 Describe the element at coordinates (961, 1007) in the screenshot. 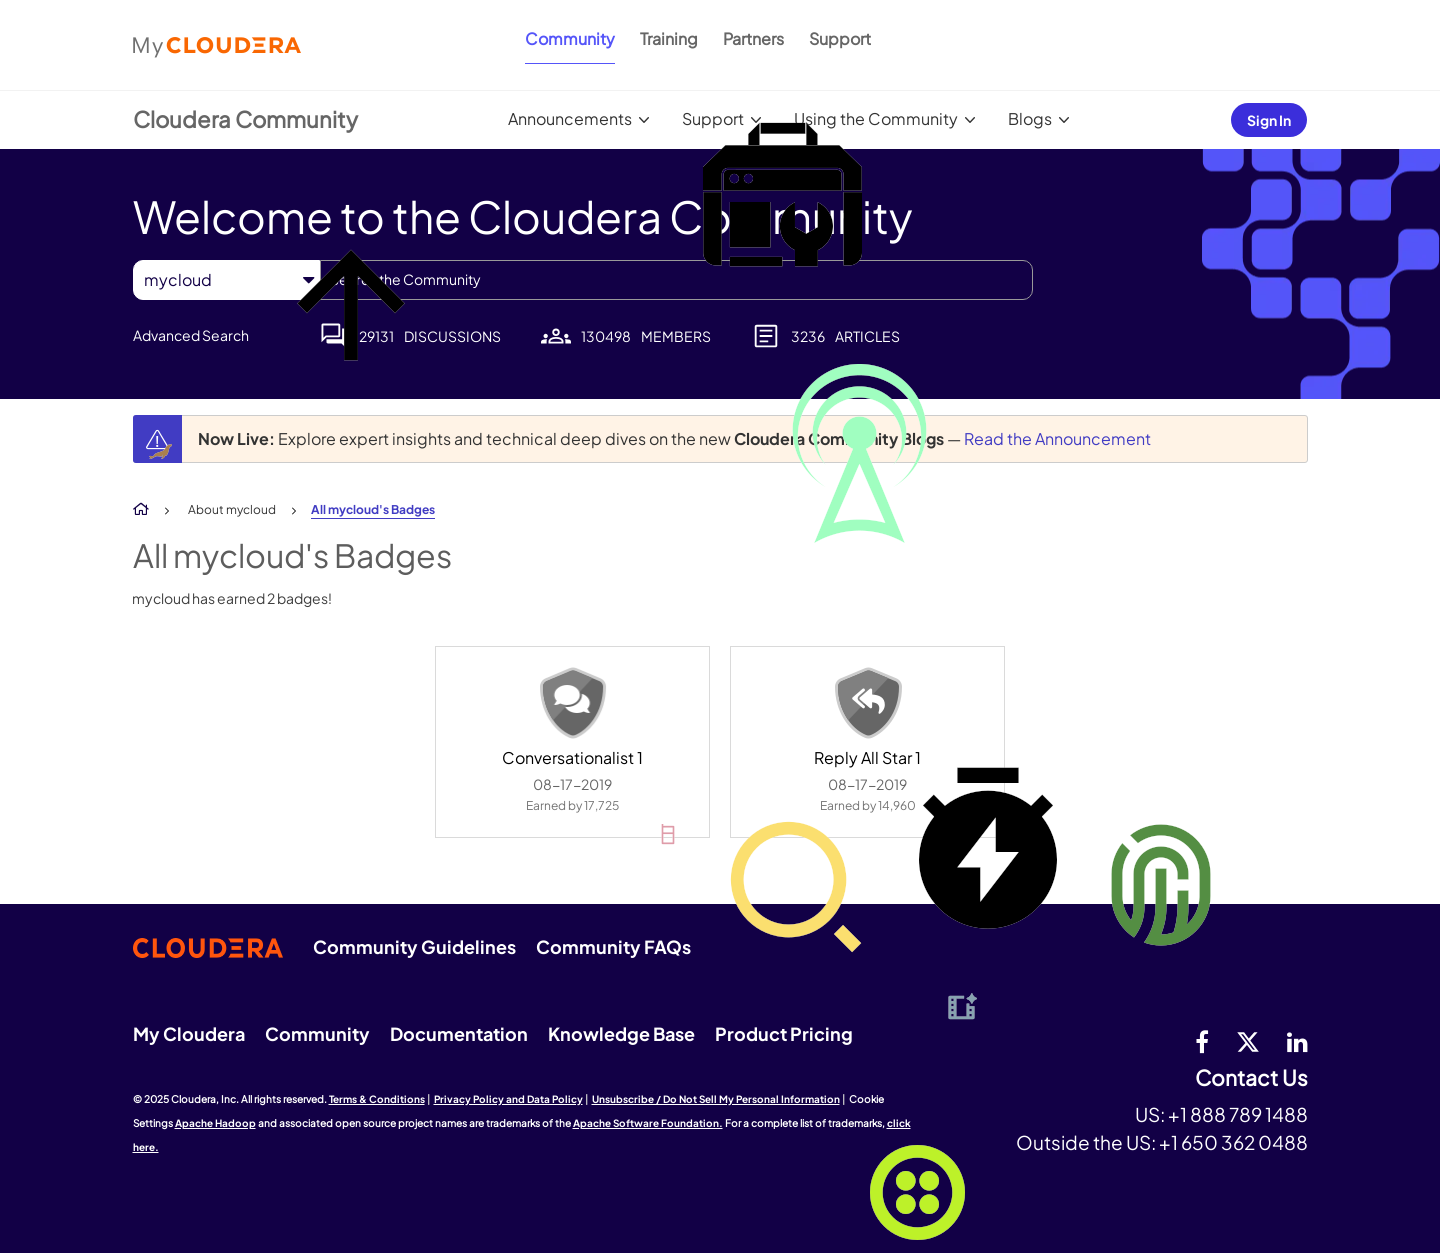

I see `generate video content using AI` at that location.